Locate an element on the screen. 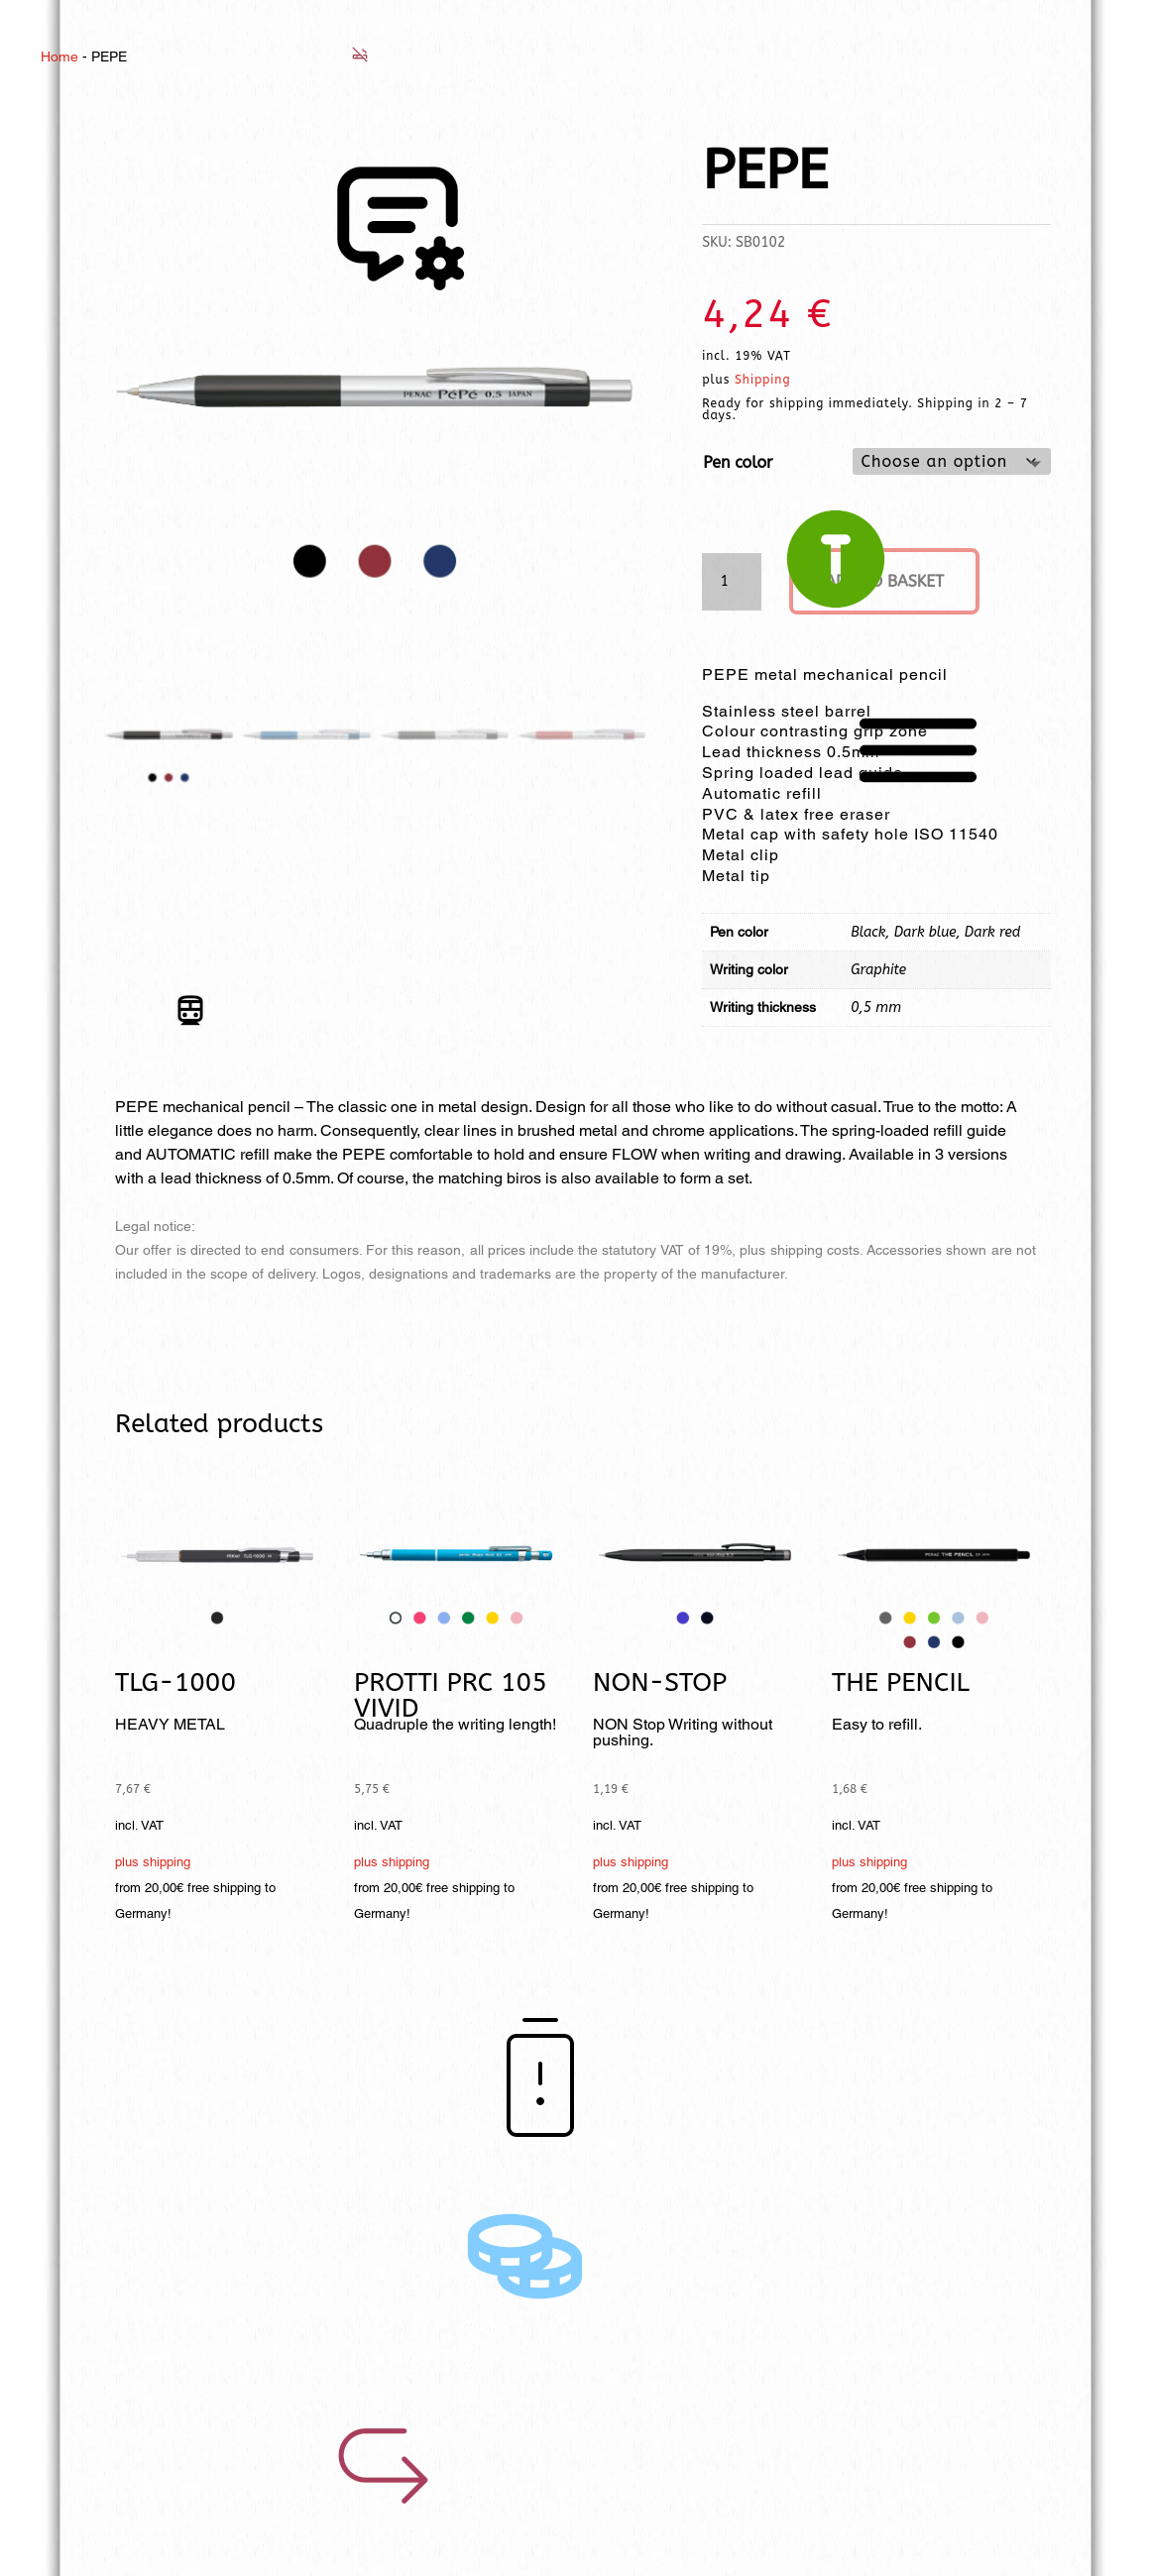 The height and width of the screenshot is (2576, 1151). indicates text or typography settings is located at coordinates (836, 559).